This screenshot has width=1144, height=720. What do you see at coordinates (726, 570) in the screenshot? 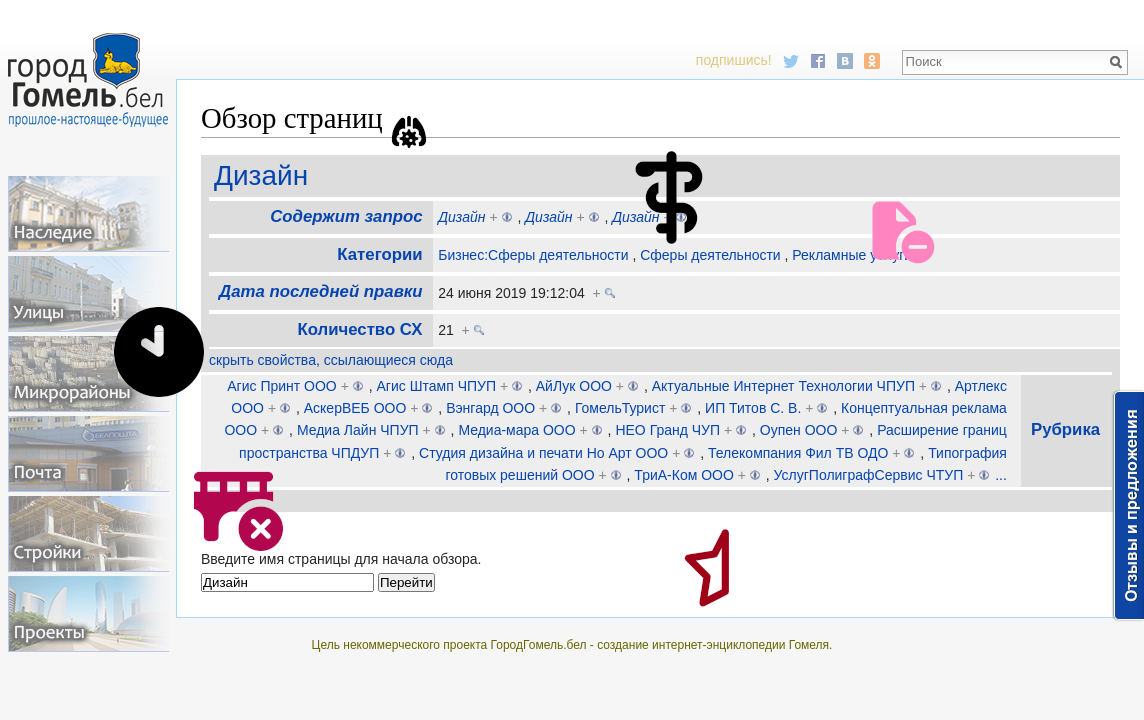
I see `indicates a partial rating or half-star score` at bounding box center [726, 570].